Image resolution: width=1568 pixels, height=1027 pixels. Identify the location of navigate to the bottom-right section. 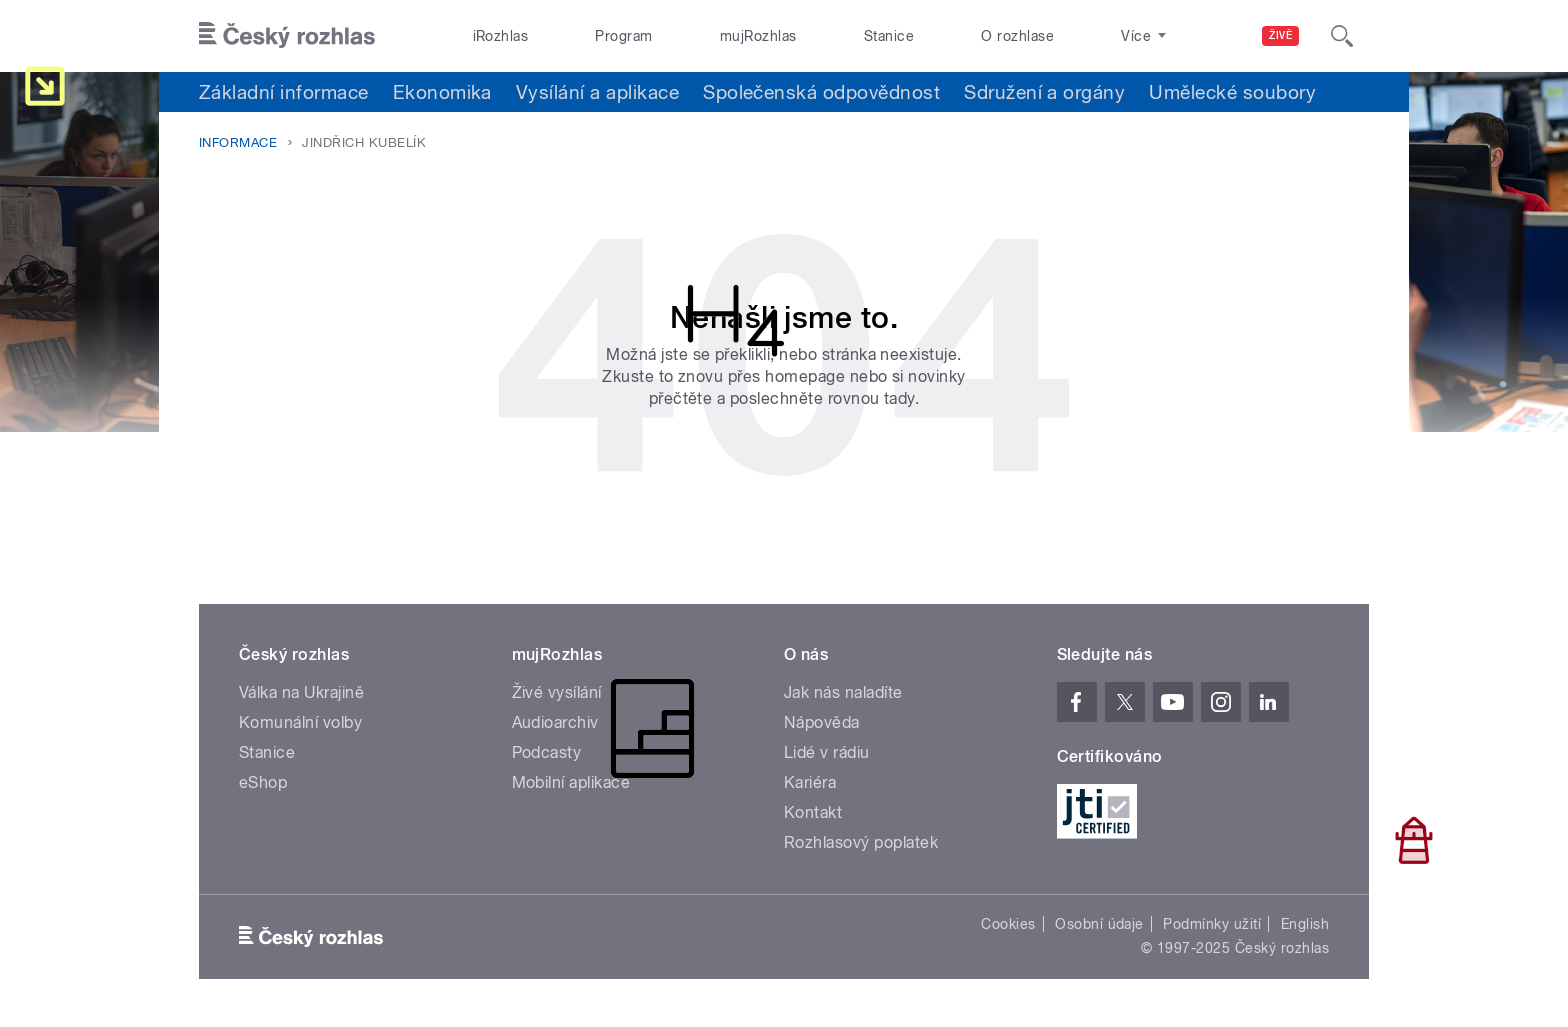
(45, 86).